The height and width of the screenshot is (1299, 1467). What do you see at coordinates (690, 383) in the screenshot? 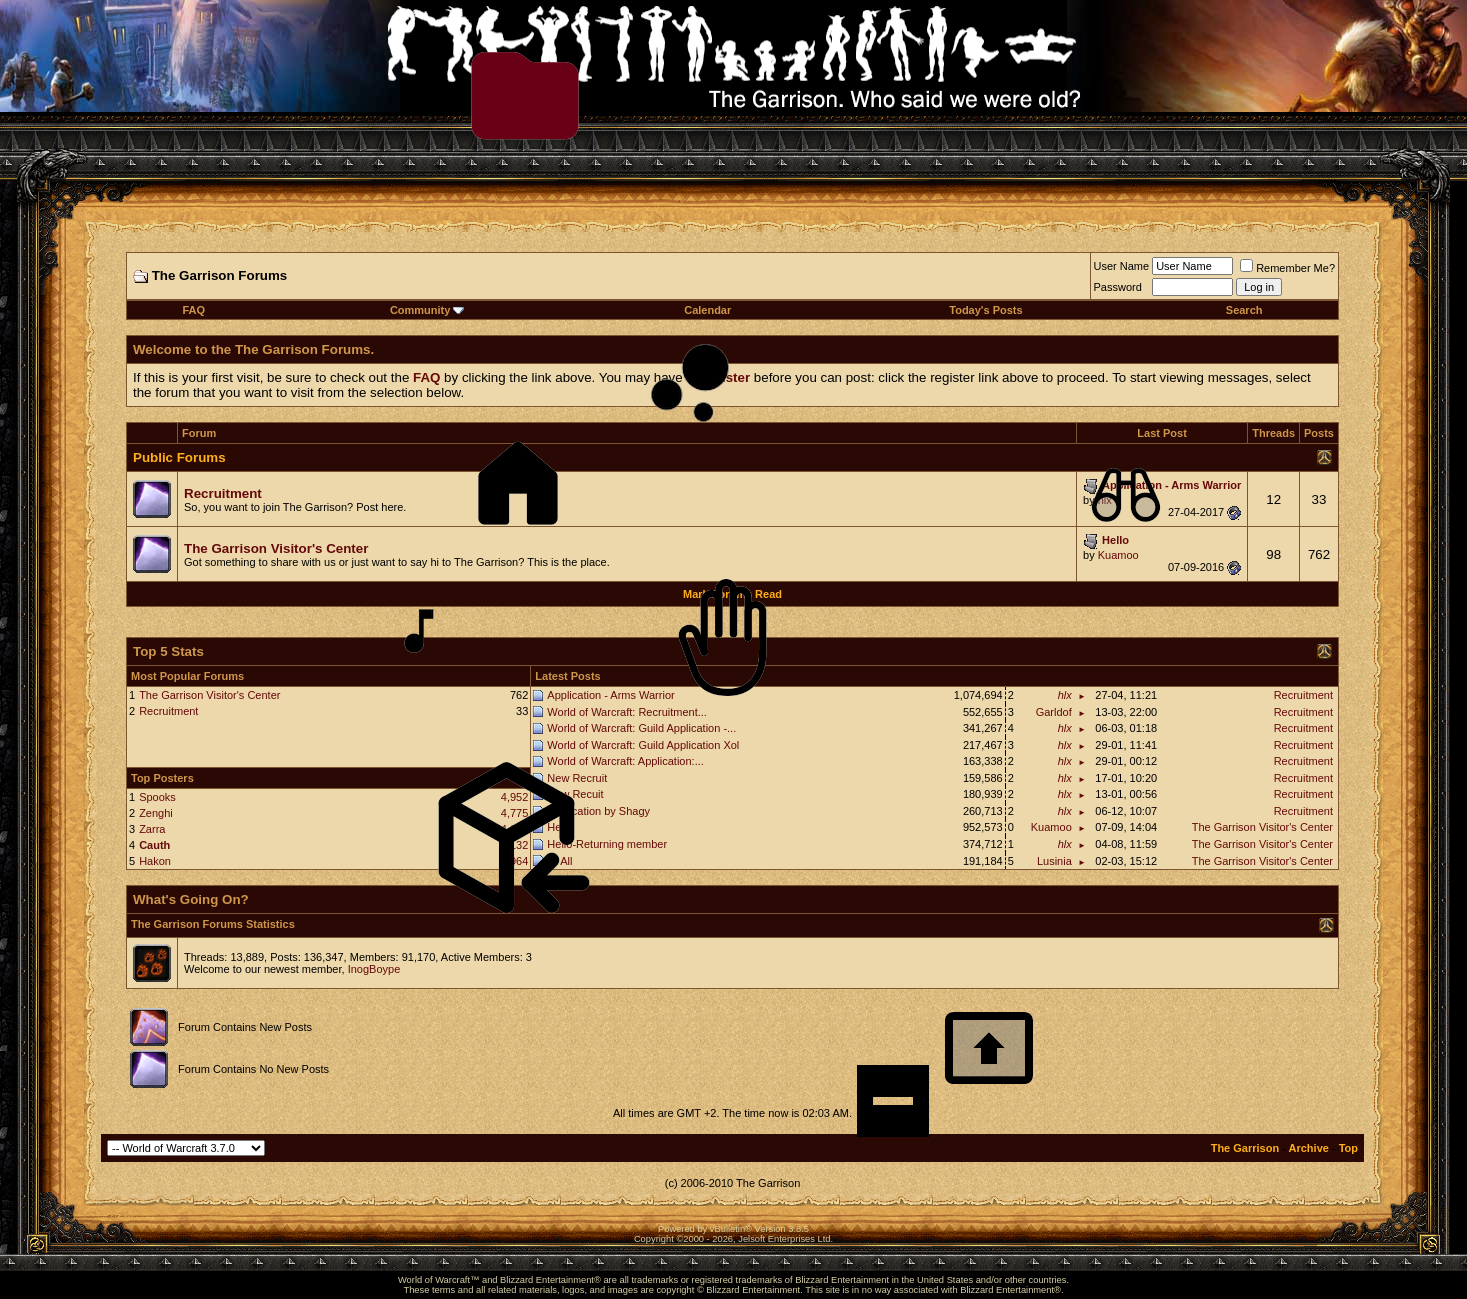
I see `view bubble chart visualization` at bounding box center [690, 383].